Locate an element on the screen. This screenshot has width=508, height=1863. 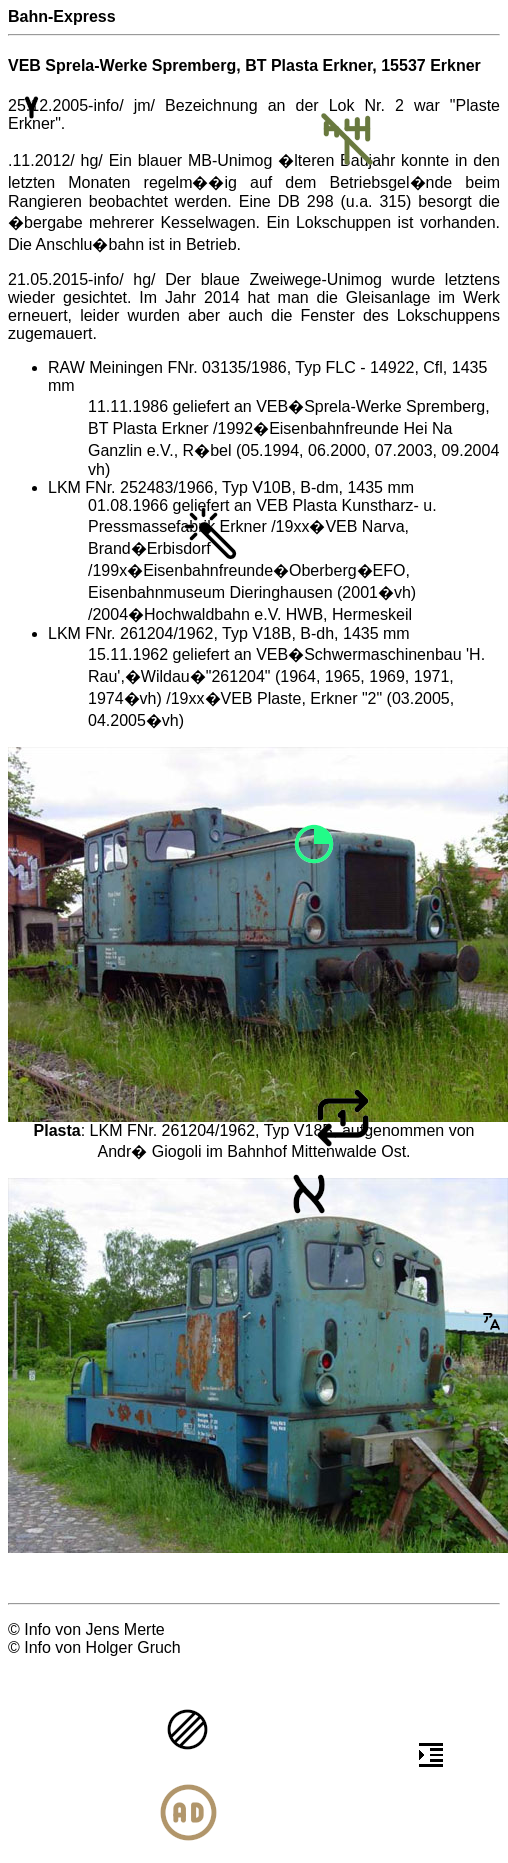
repeat current track once is located at coordinates (343, 1118).